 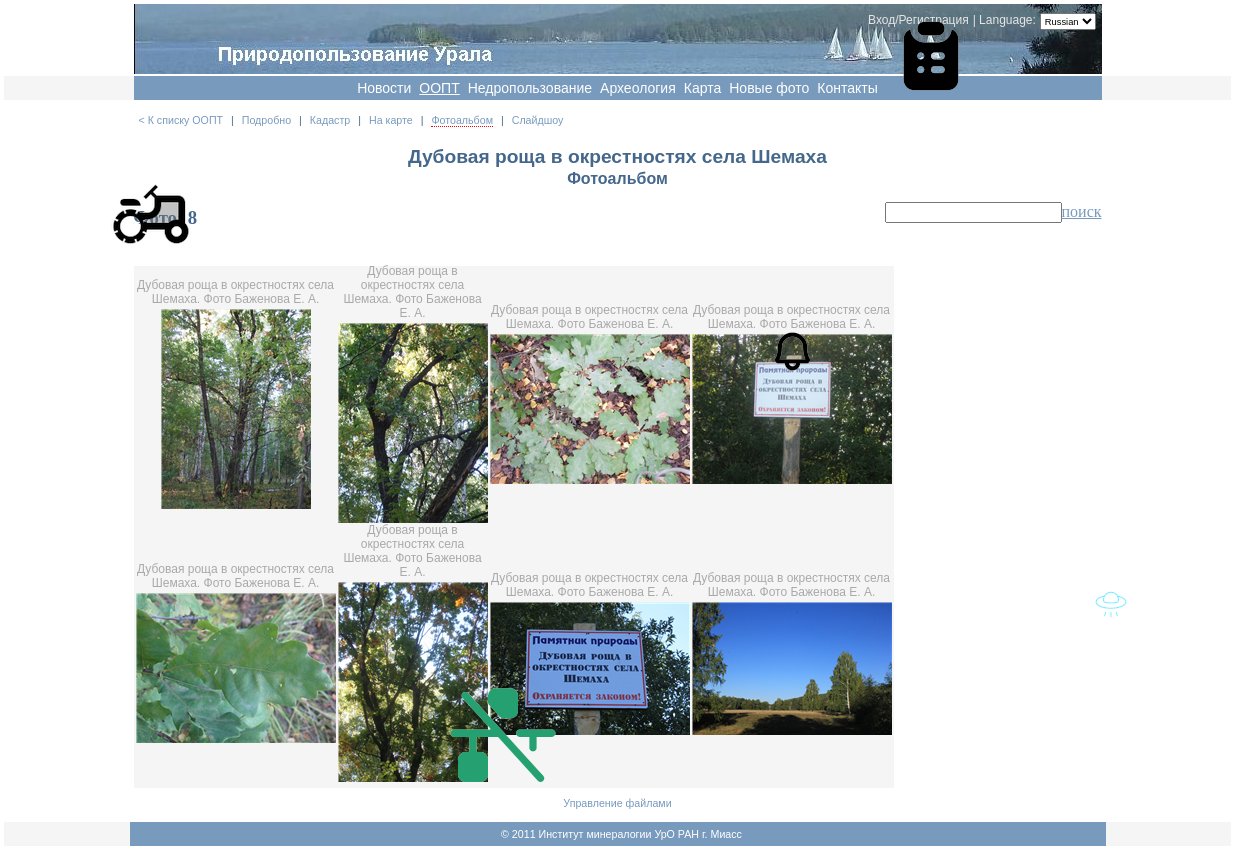 What do you see at coordinates (931, 56) in the screenshot?
I see `view task list or checklist` at bounding box center [931, 56].